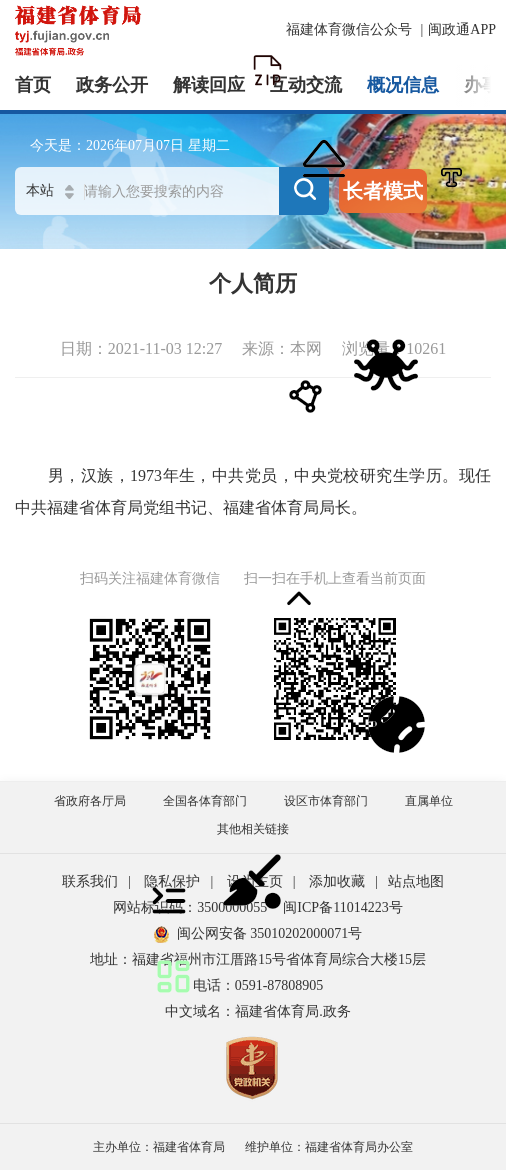  What do you see at coordinates (169, 901) in the screenshot?
I see `increase text indentation` at bounding box center [169, 901].